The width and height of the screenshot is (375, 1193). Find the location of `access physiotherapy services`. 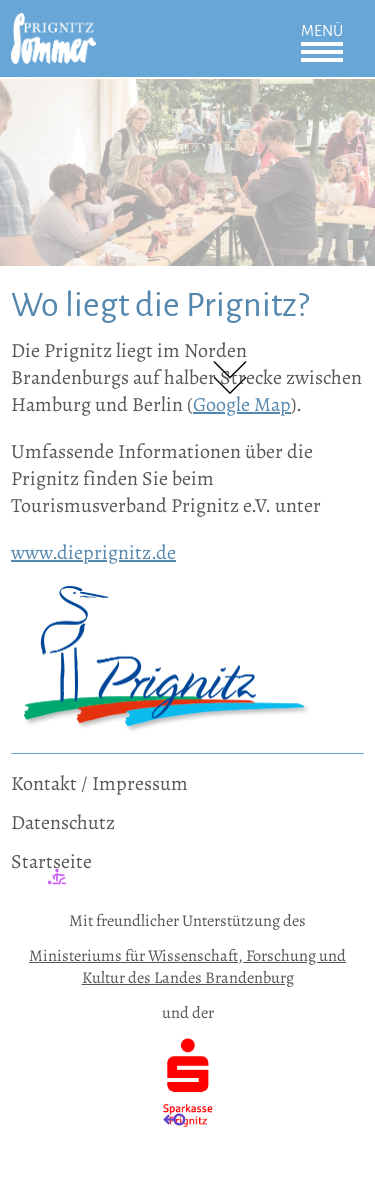

access physiotherapy services is located at coordinates (57, 876).